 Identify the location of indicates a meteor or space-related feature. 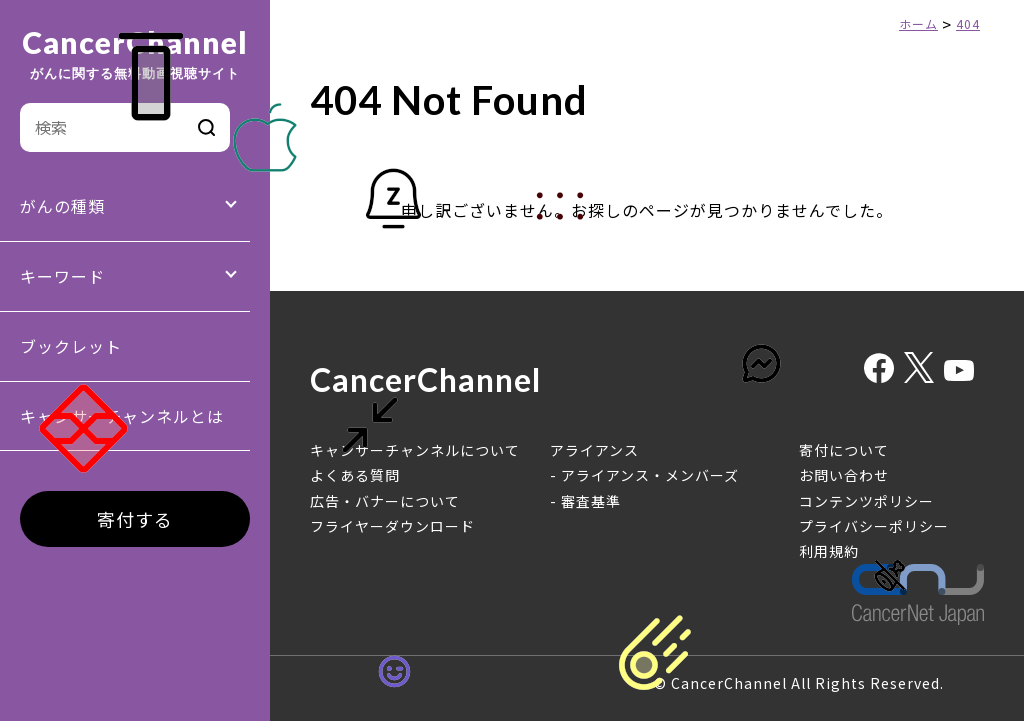
(655, 654).